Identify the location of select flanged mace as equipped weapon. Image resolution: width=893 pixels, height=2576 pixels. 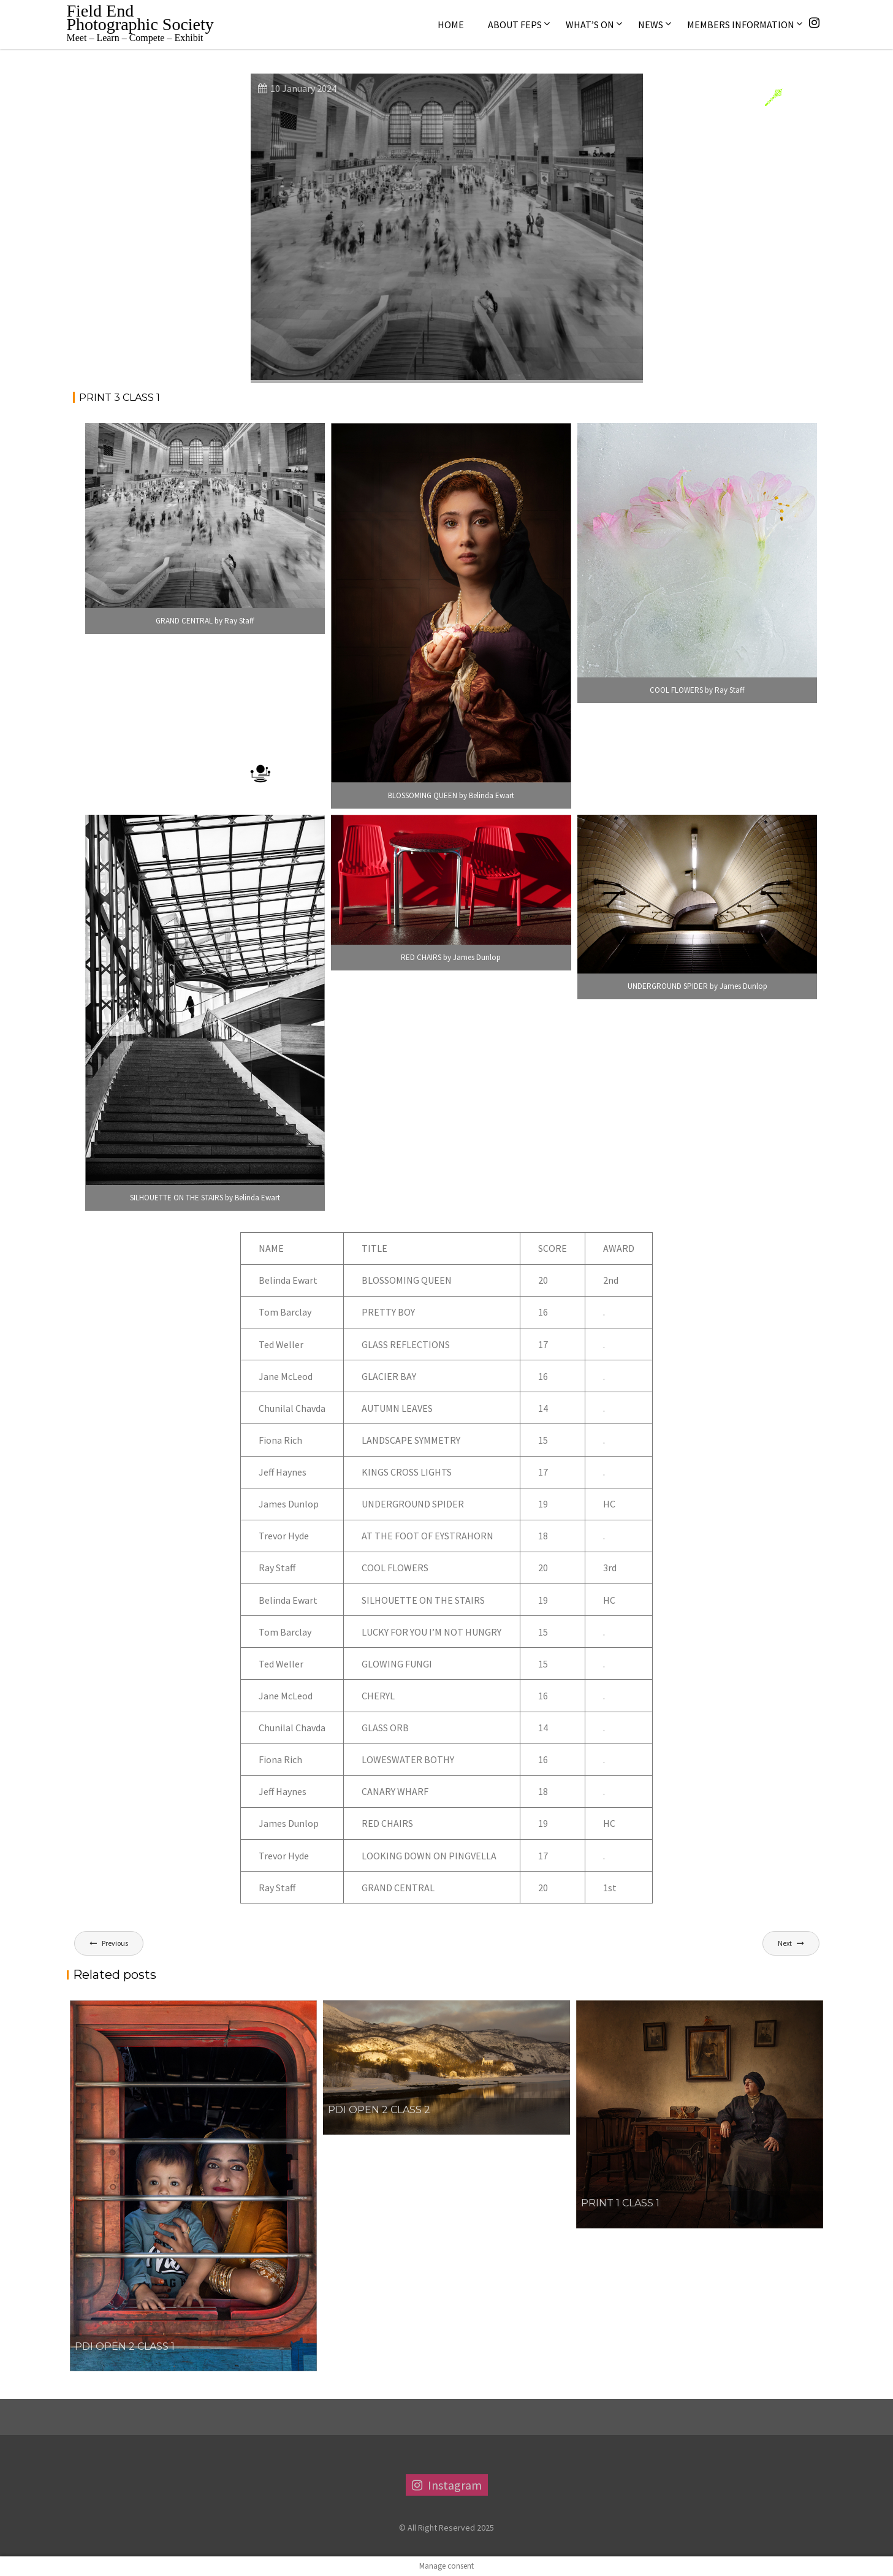
(773, 97).